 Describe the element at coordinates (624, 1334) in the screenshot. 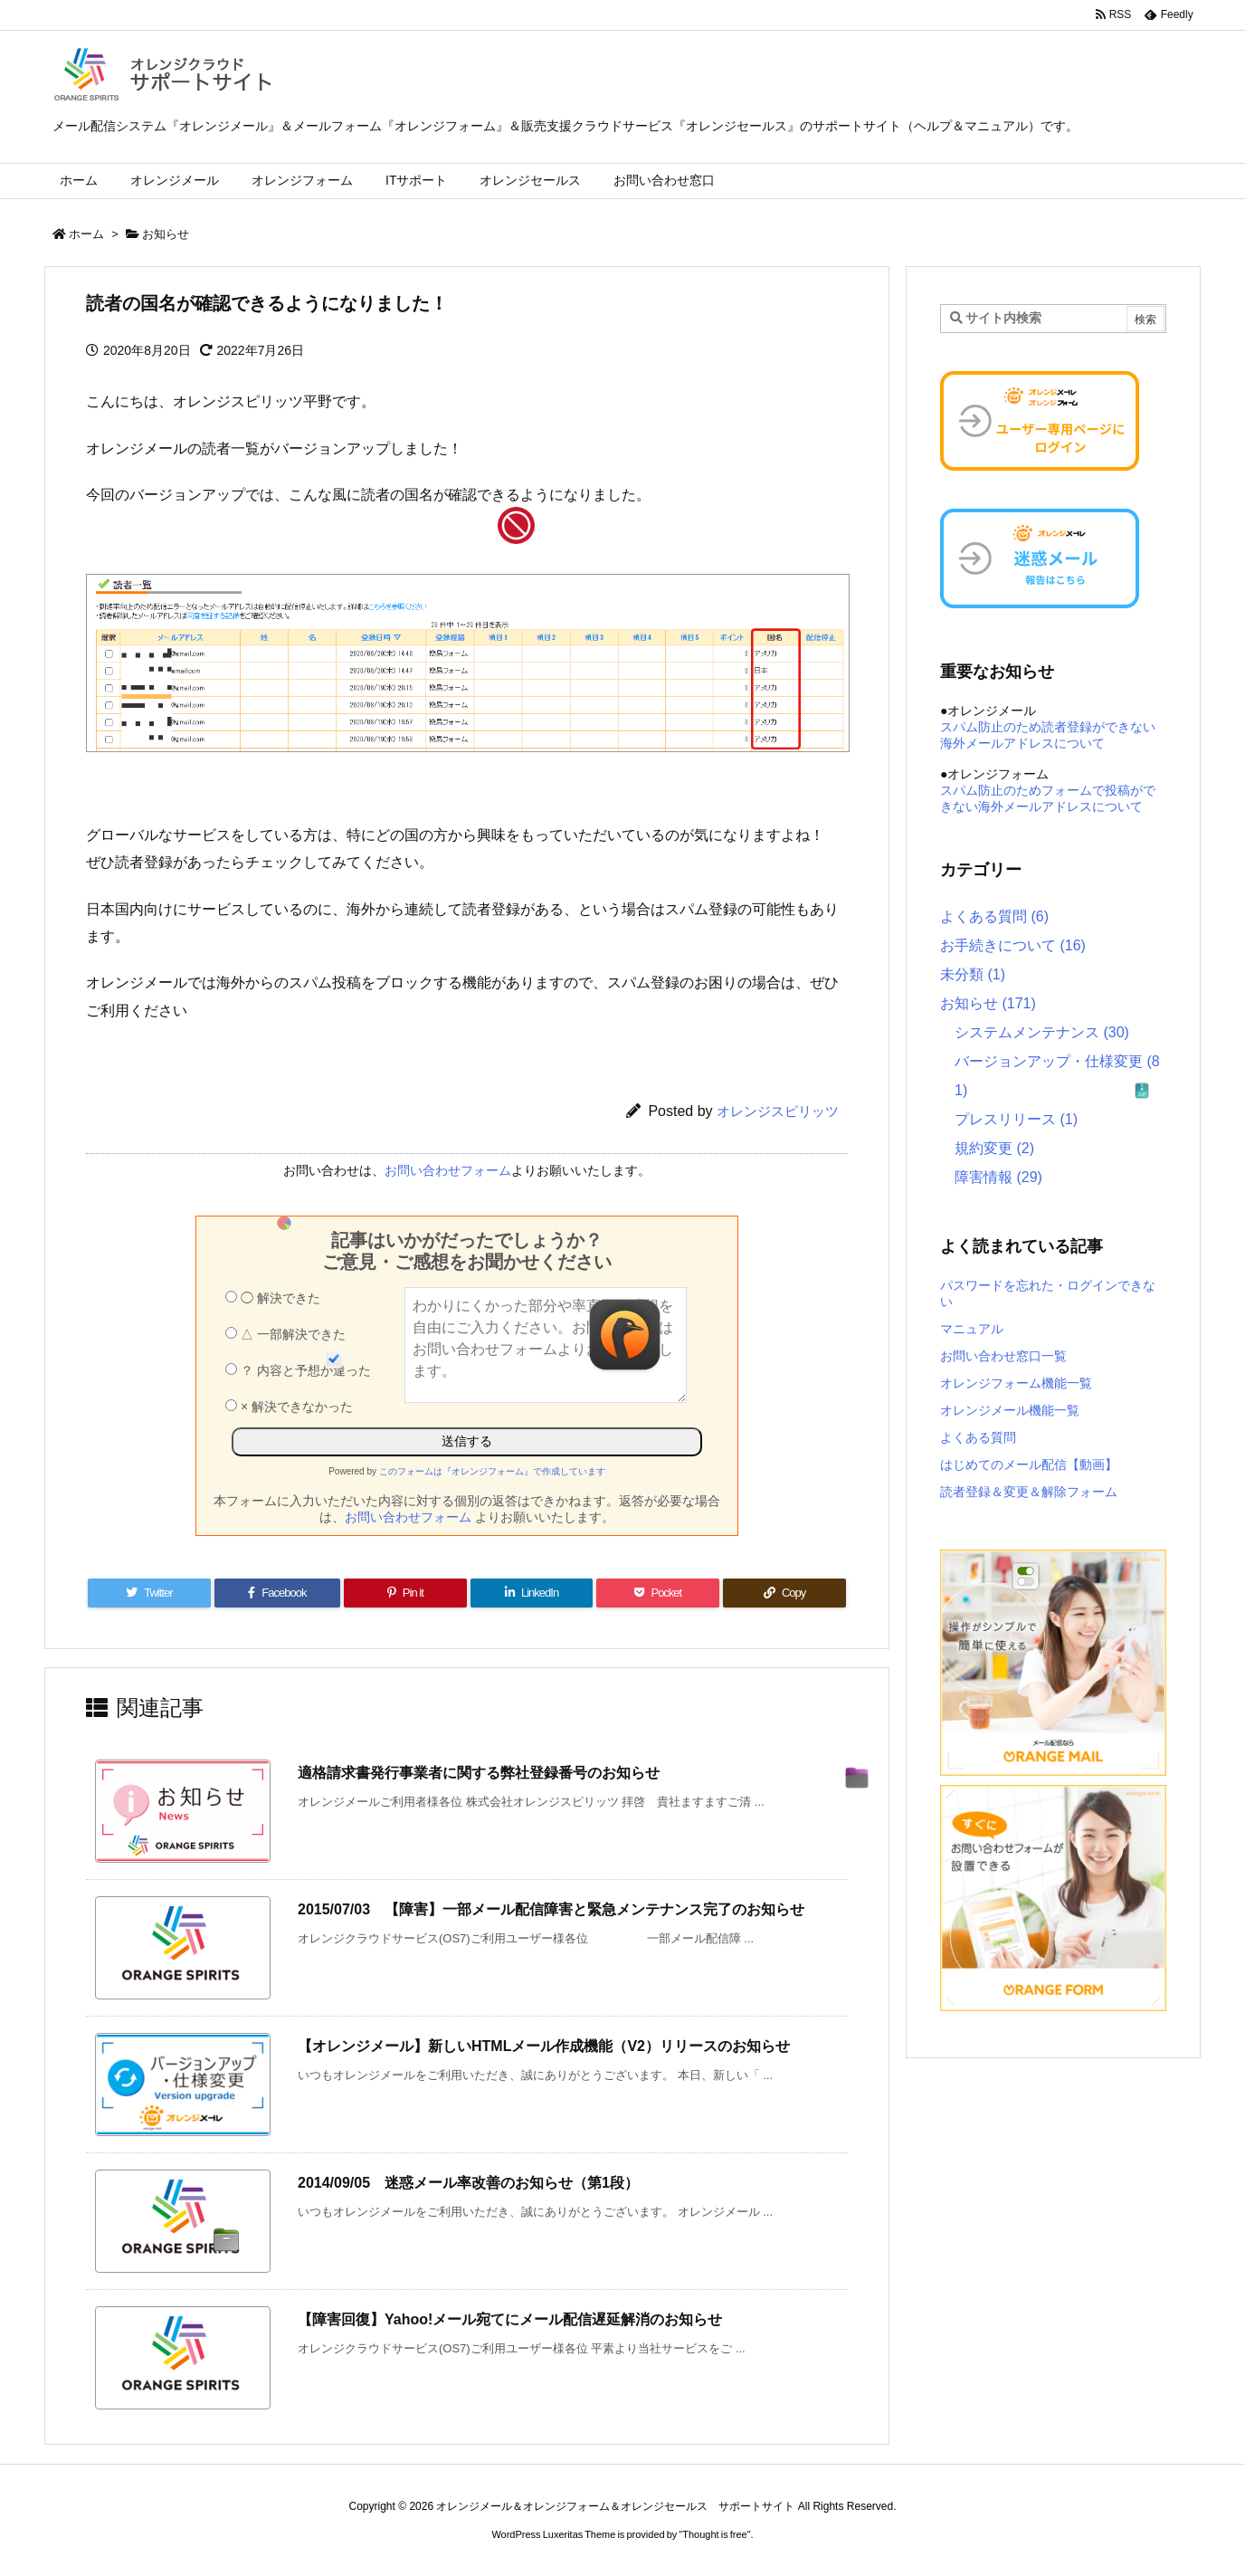

I see `launch qemu virtual machine emulator` at that location.